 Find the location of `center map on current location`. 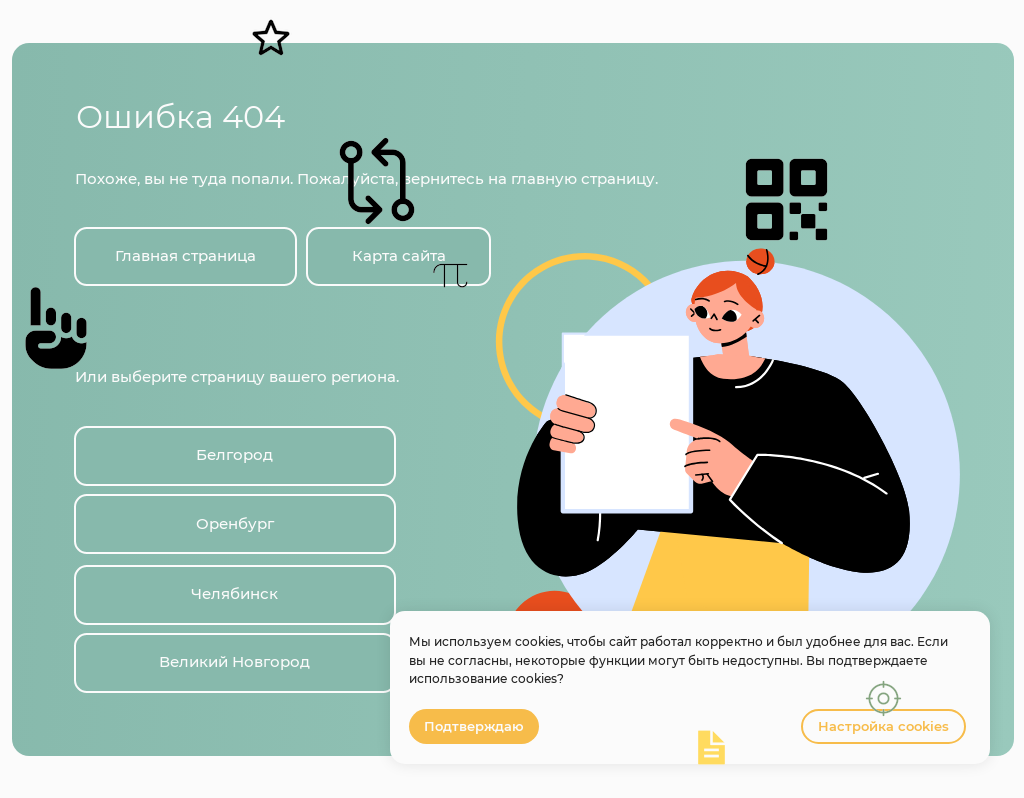

center map on current location is located at coordinates (883, 698).